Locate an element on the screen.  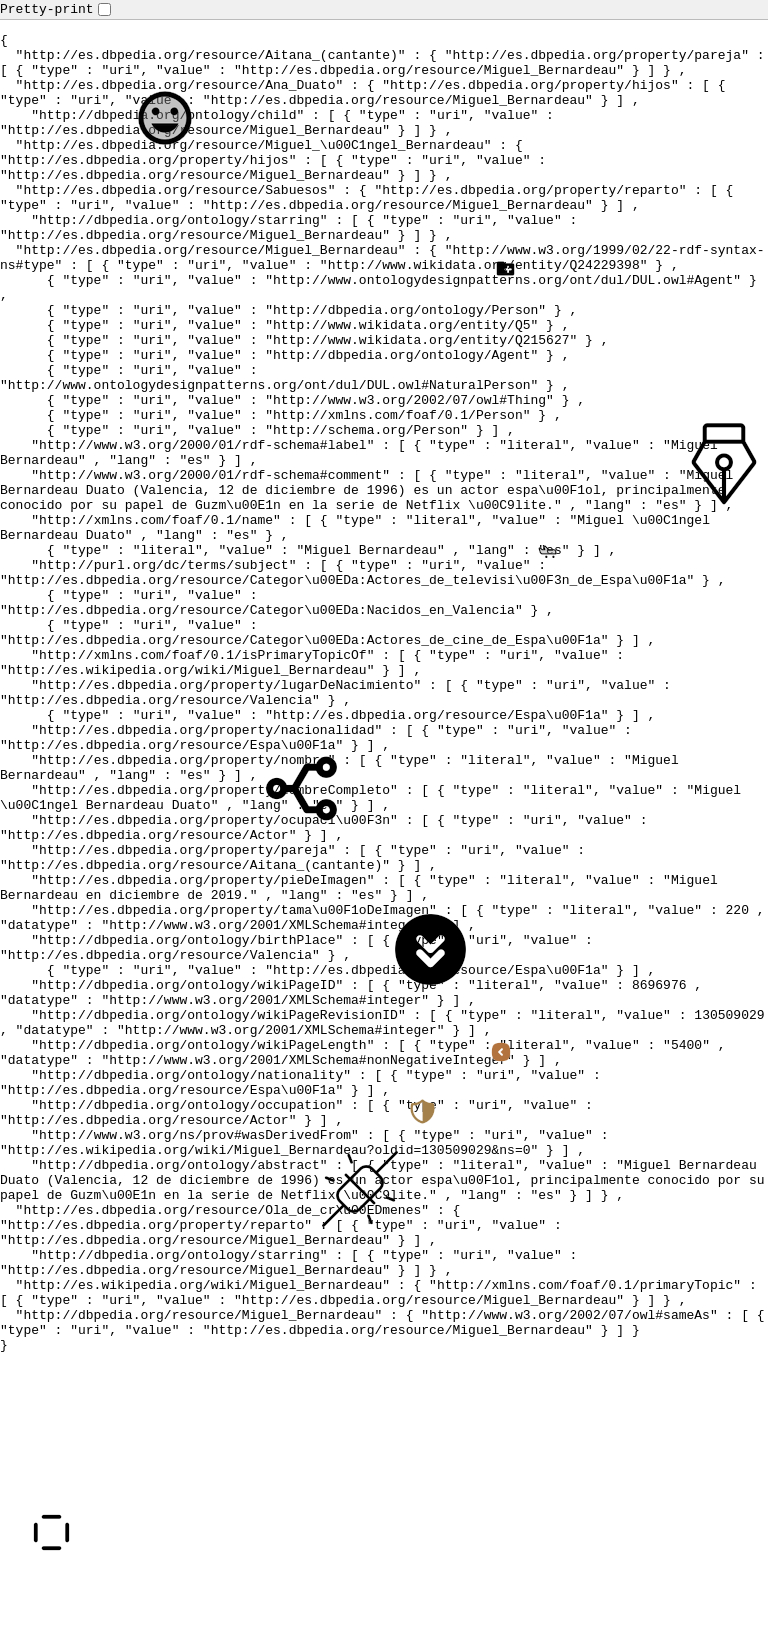
indicates an active connection established is located at coordinates (360, 1189).